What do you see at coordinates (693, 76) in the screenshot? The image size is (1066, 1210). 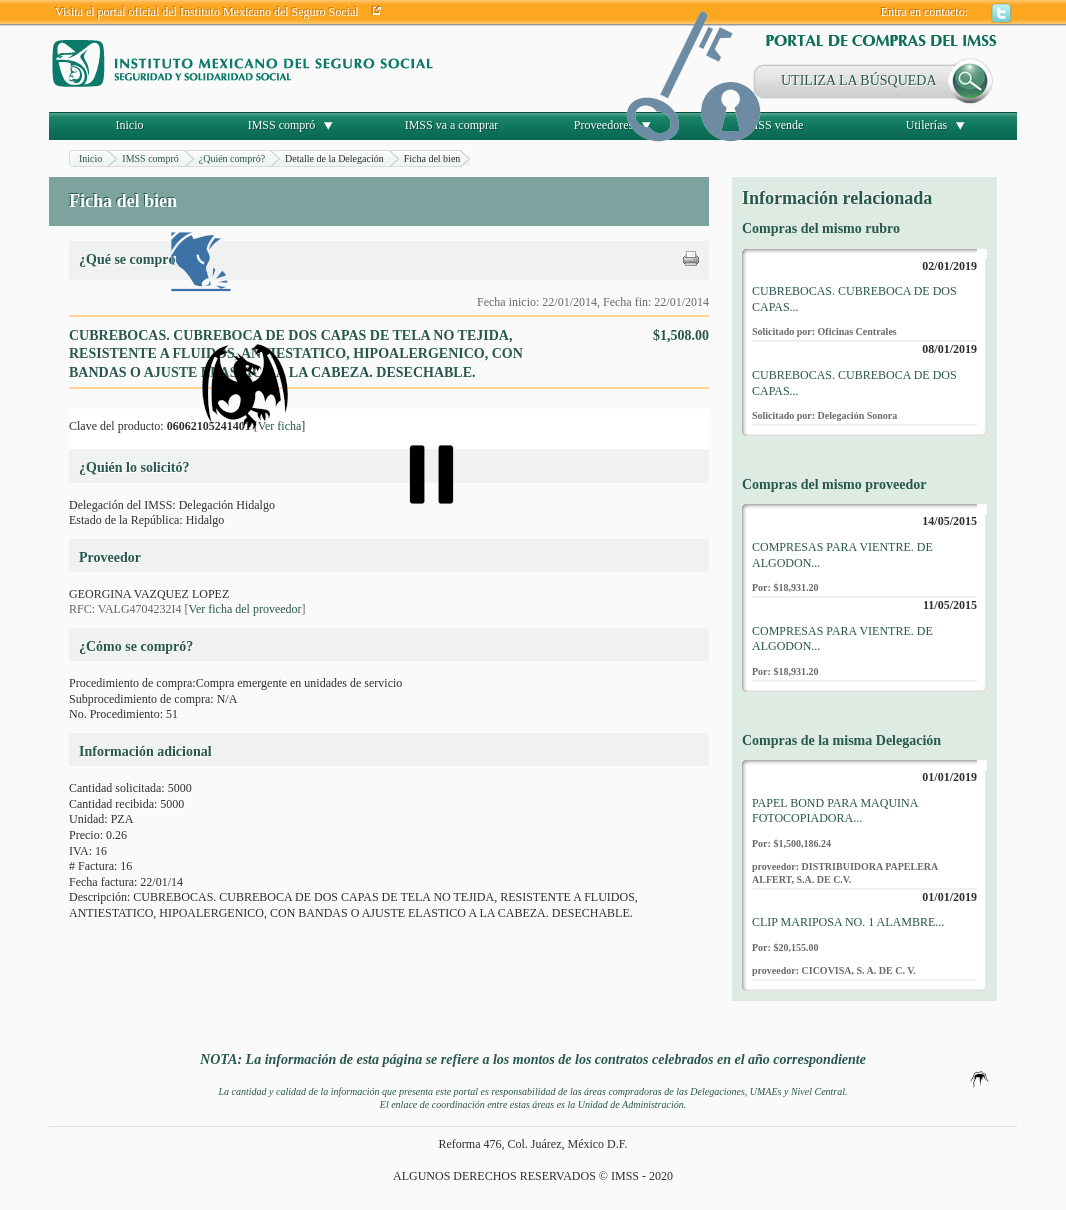 I see `lock or unlock a game item` at bounding box center [693, 76].